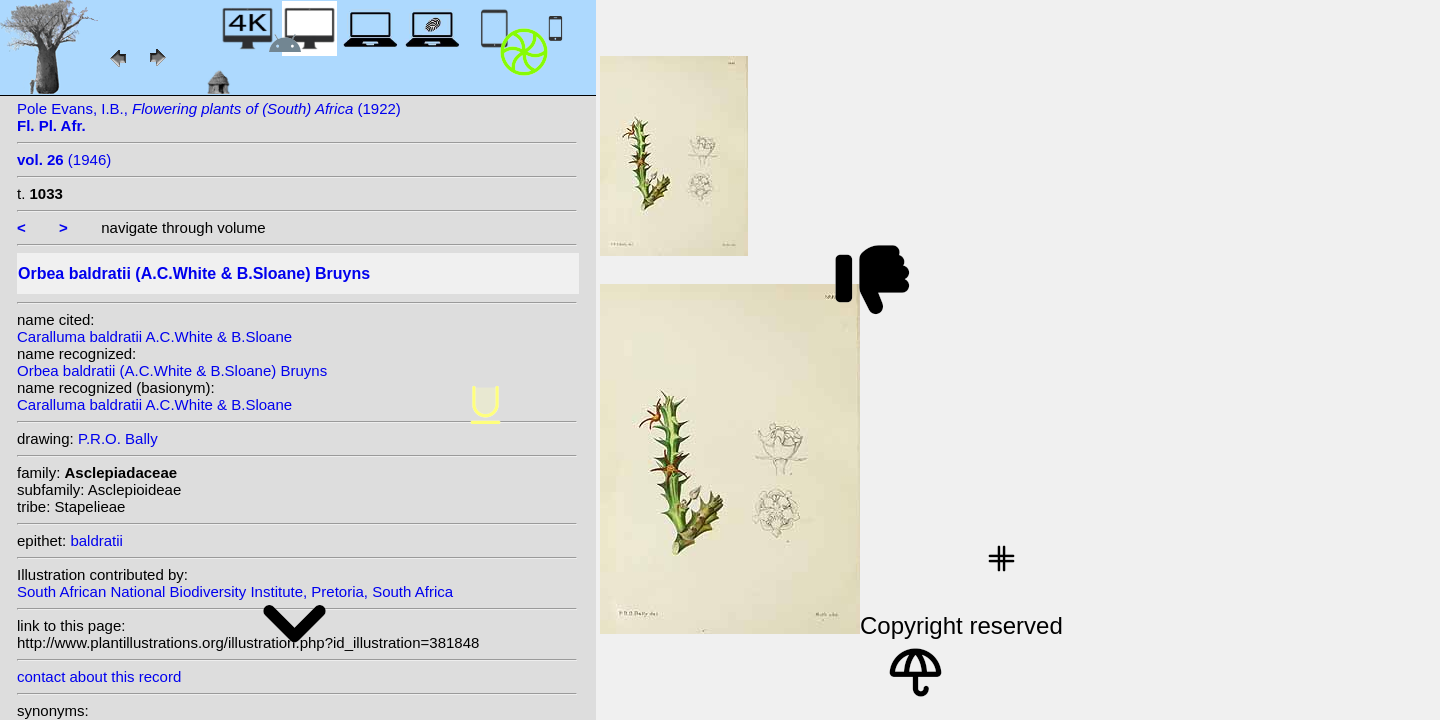  I want to click on view weather protection or rain forecast, so click(915, 672).